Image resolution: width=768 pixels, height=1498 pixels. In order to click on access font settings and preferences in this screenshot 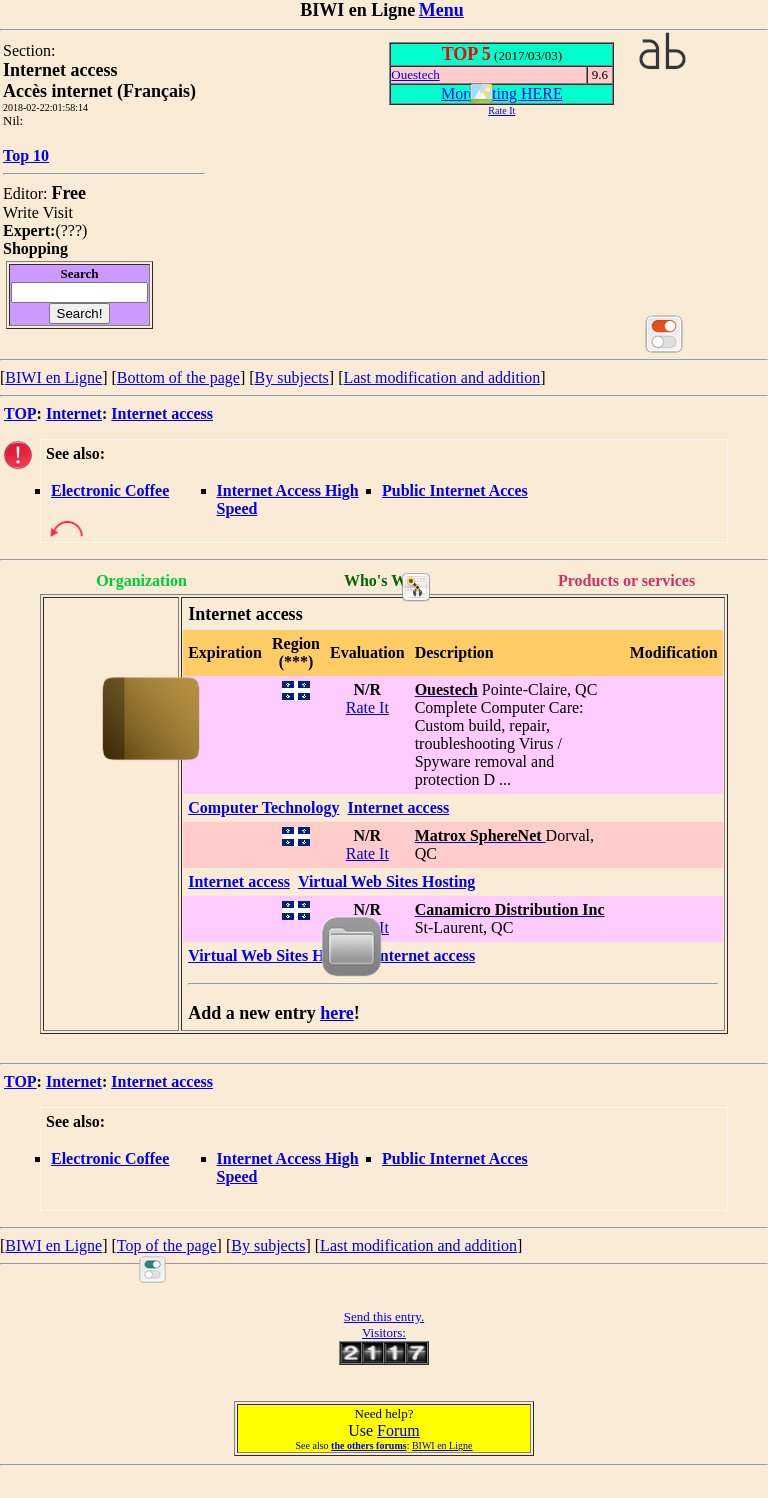, I will do `click(662, 52)`.